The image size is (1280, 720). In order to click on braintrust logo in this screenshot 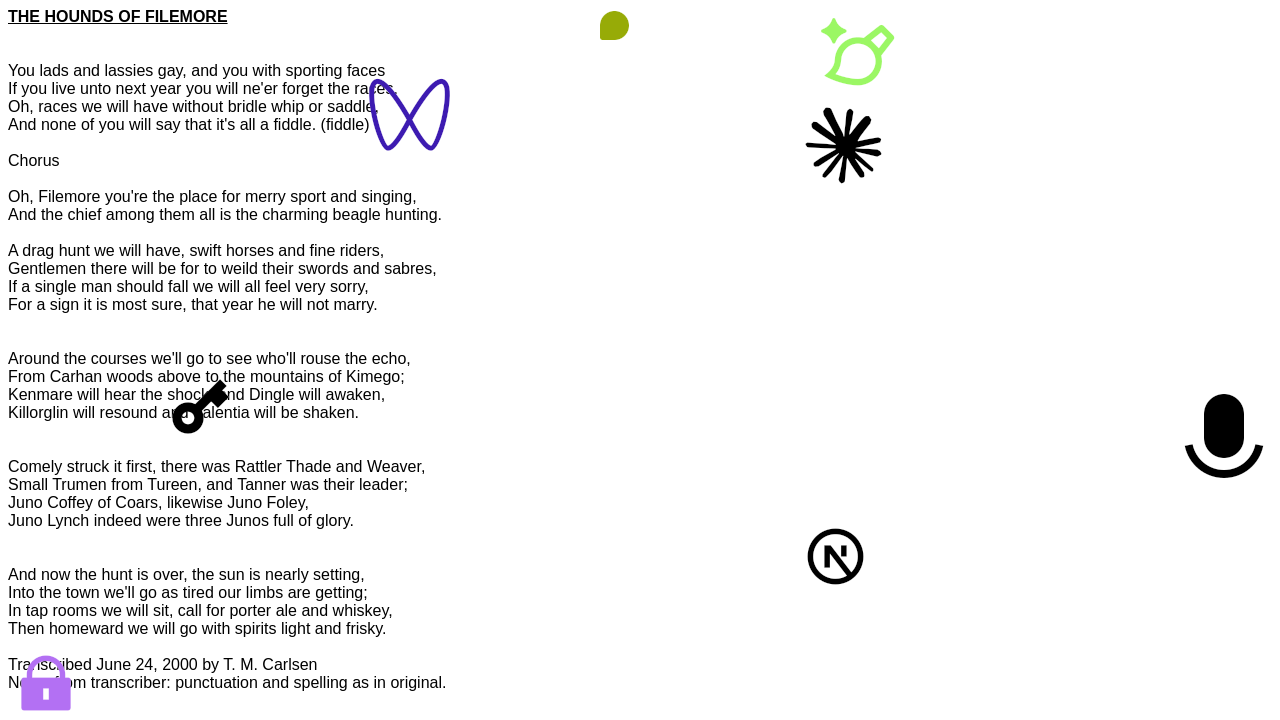, I will do `click(614, 25)`.